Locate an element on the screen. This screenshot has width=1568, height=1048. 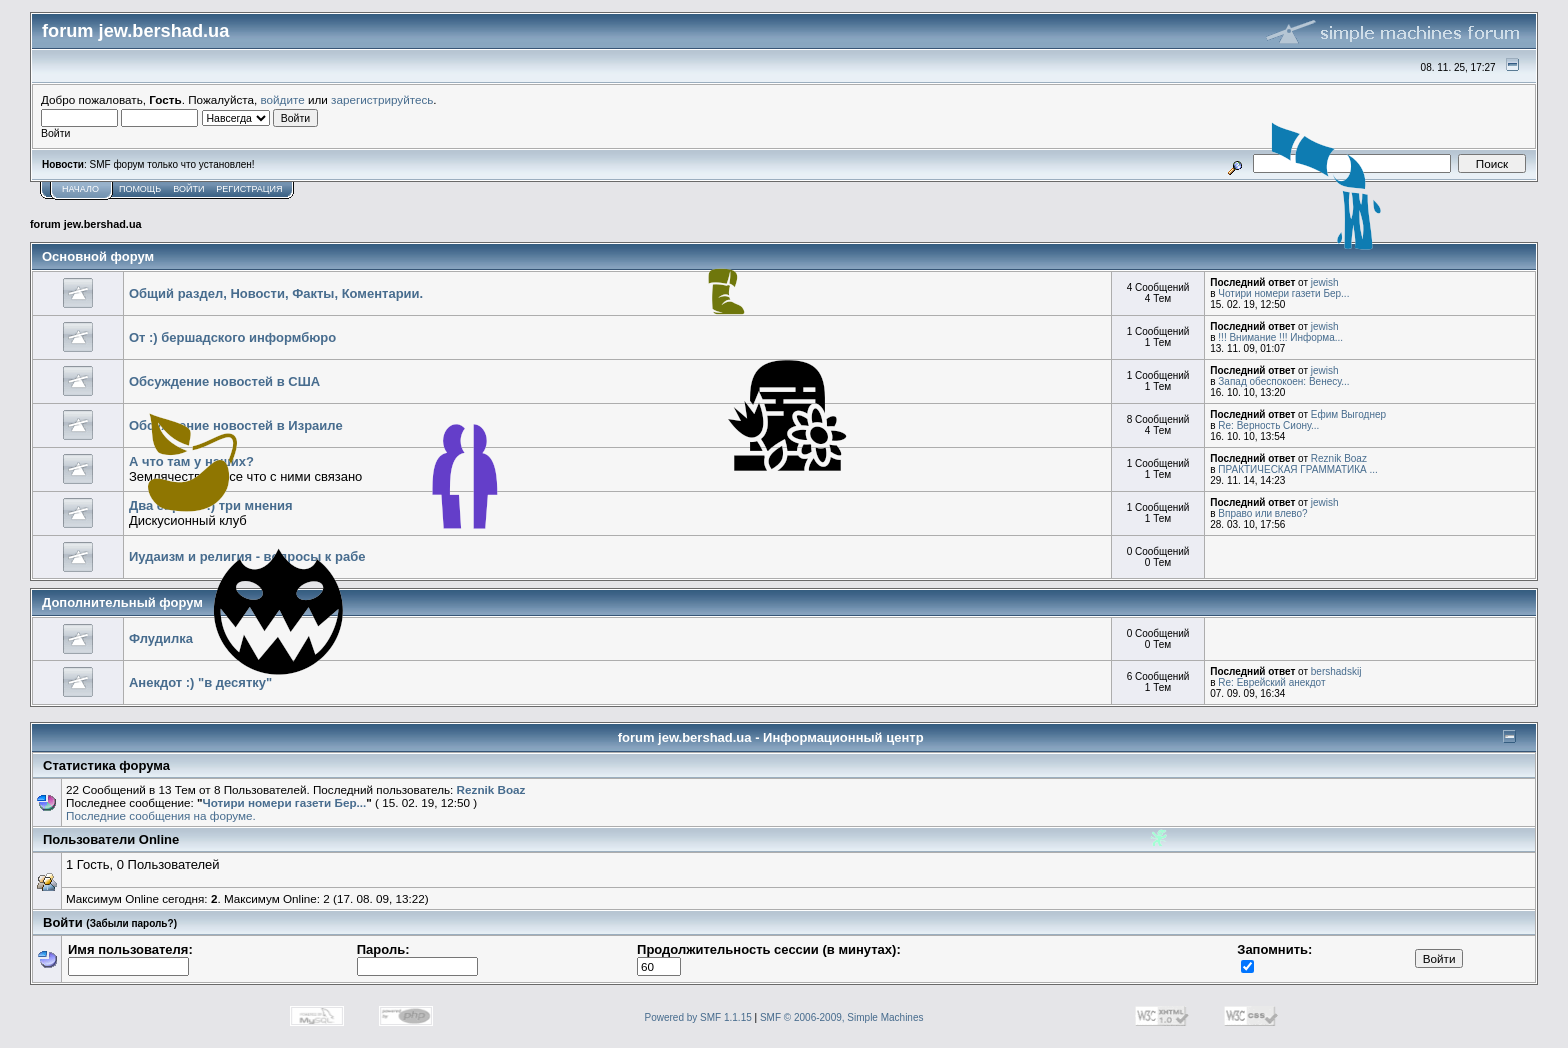
plant a seed in your garden is located at coordinates (192, 462).